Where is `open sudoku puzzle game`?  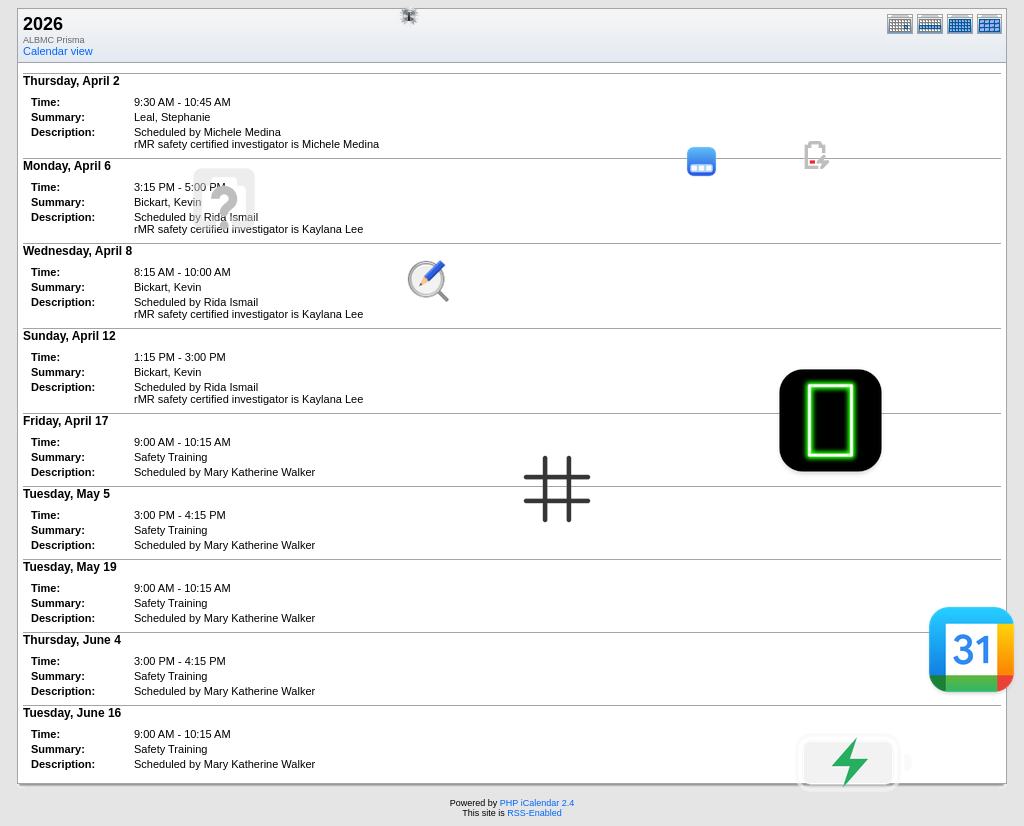
open sudoku puzzle game is located at coordinates (557, 489).